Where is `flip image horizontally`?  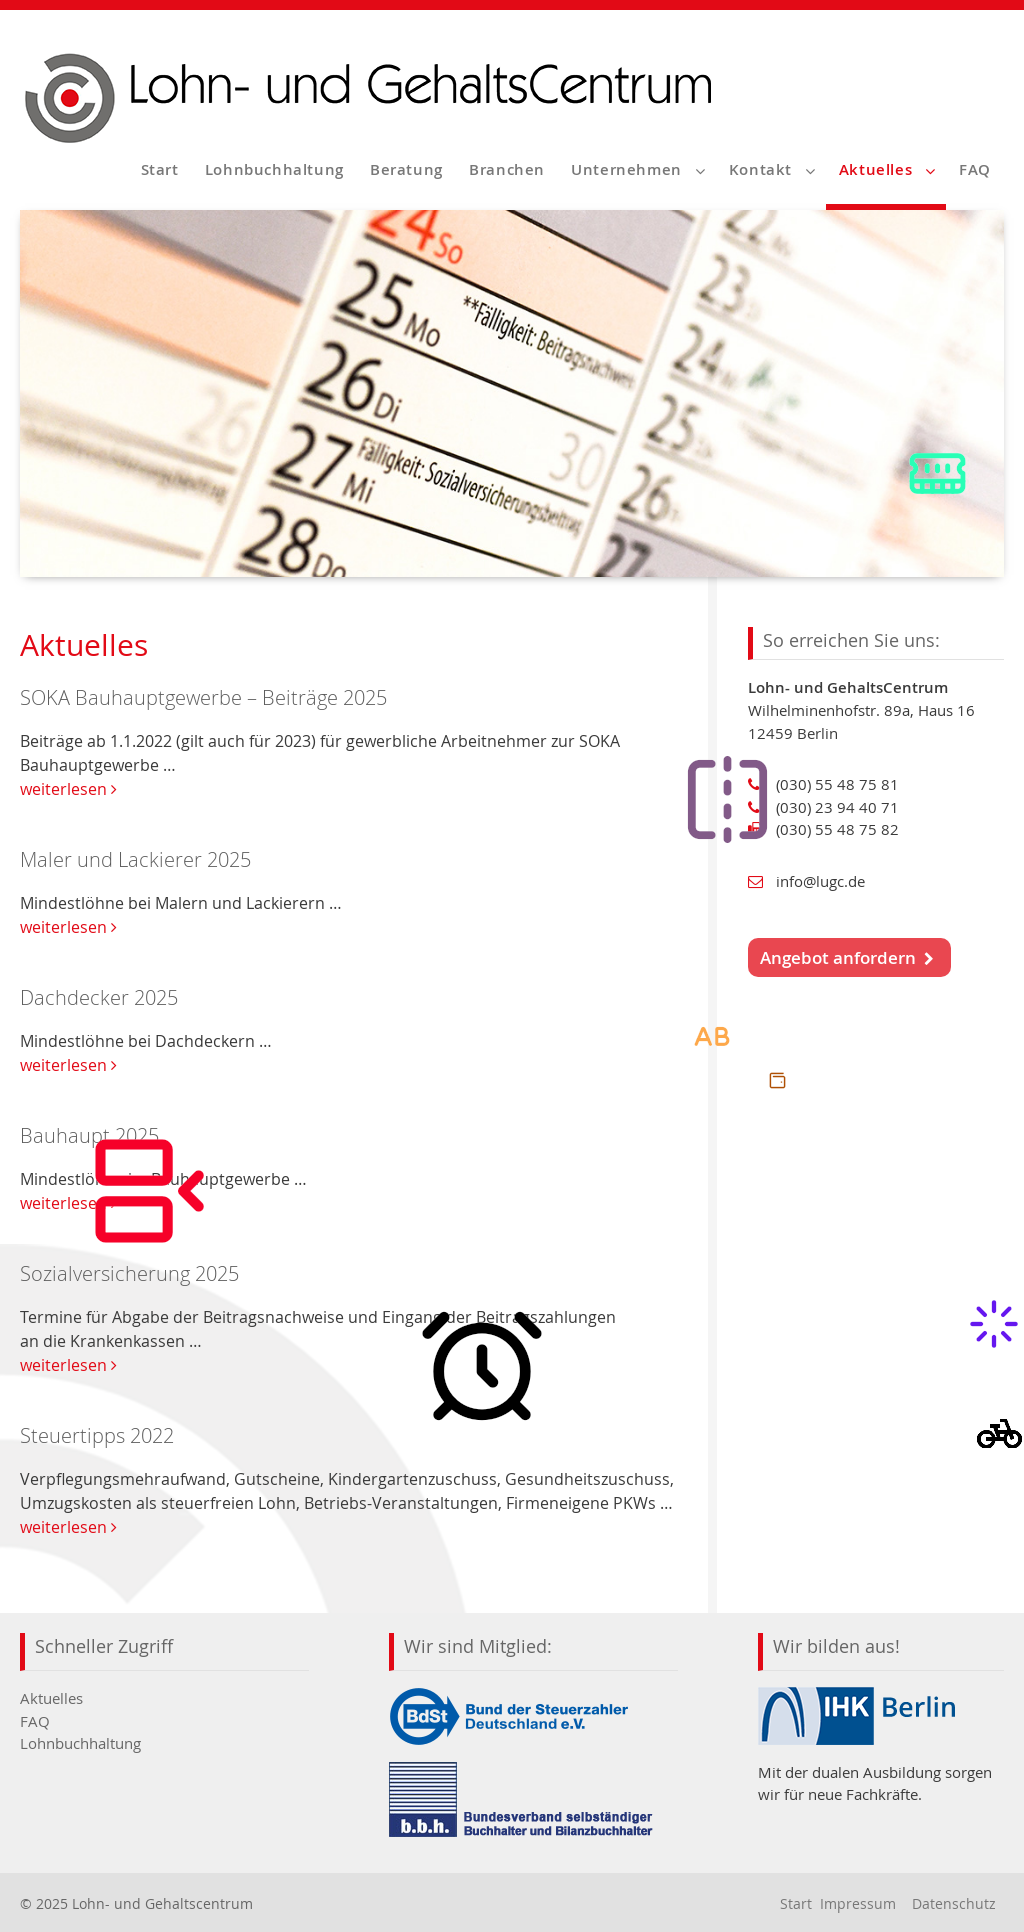
flip image horizontally is located at coordinates (727, 799).